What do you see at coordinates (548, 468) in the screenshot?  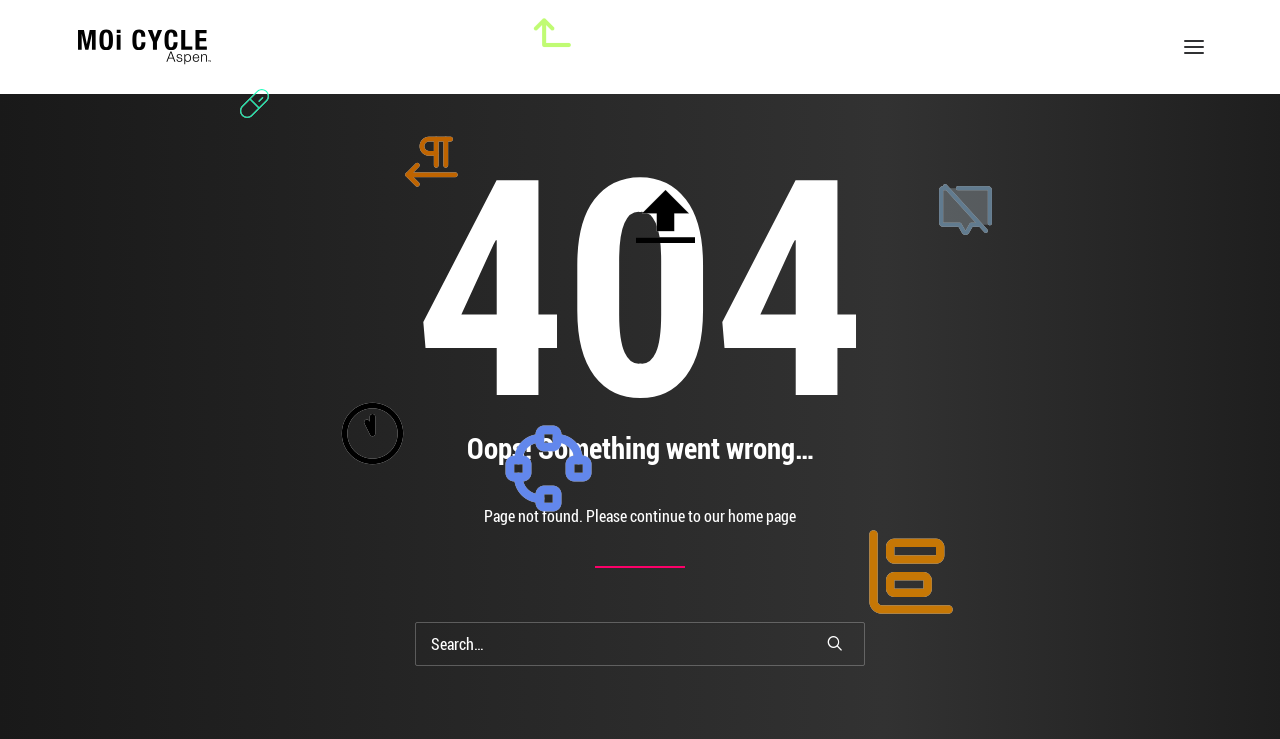 I see `edit bezier curve anchor points` at bounding box center [548, 468].